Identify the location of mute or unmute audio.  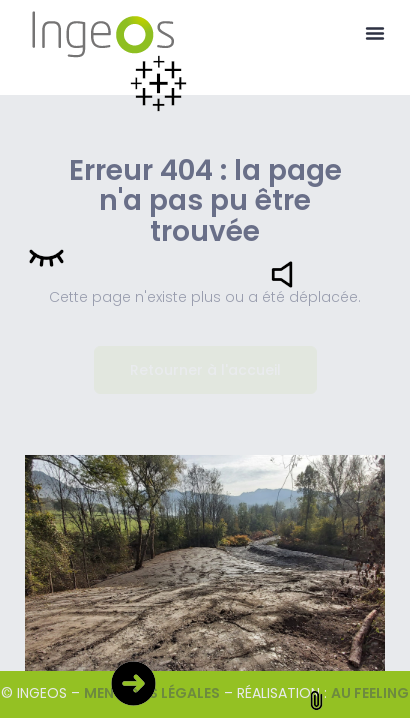
(283, 274).